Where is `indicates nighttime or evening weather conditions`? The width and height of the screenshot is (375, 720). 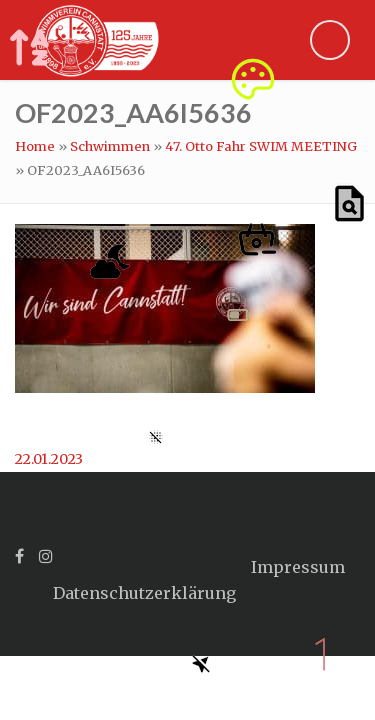
indicates nighttime or evening weather conditions is located at coordinates (109, 261).